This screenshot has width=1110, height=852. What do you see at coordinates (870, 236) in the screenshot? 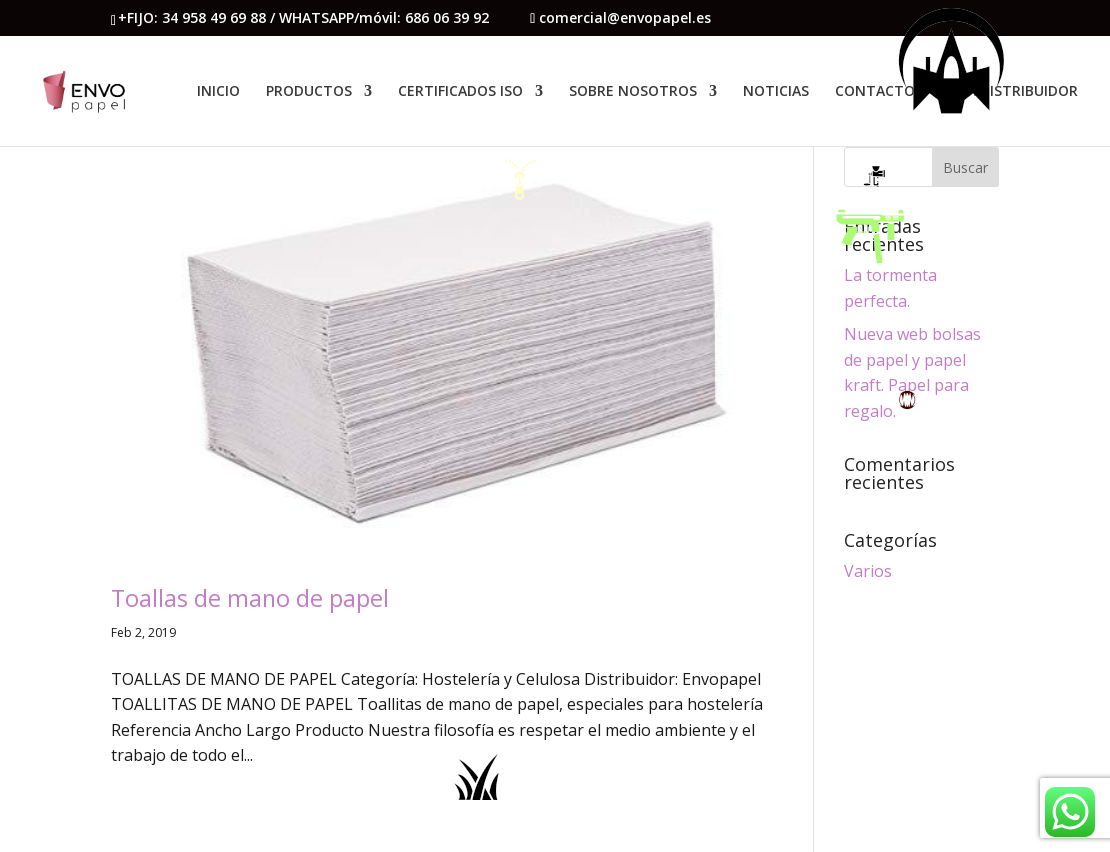
I see `select submachine gun weapon in game inventory` at bounding box center [870, 236].